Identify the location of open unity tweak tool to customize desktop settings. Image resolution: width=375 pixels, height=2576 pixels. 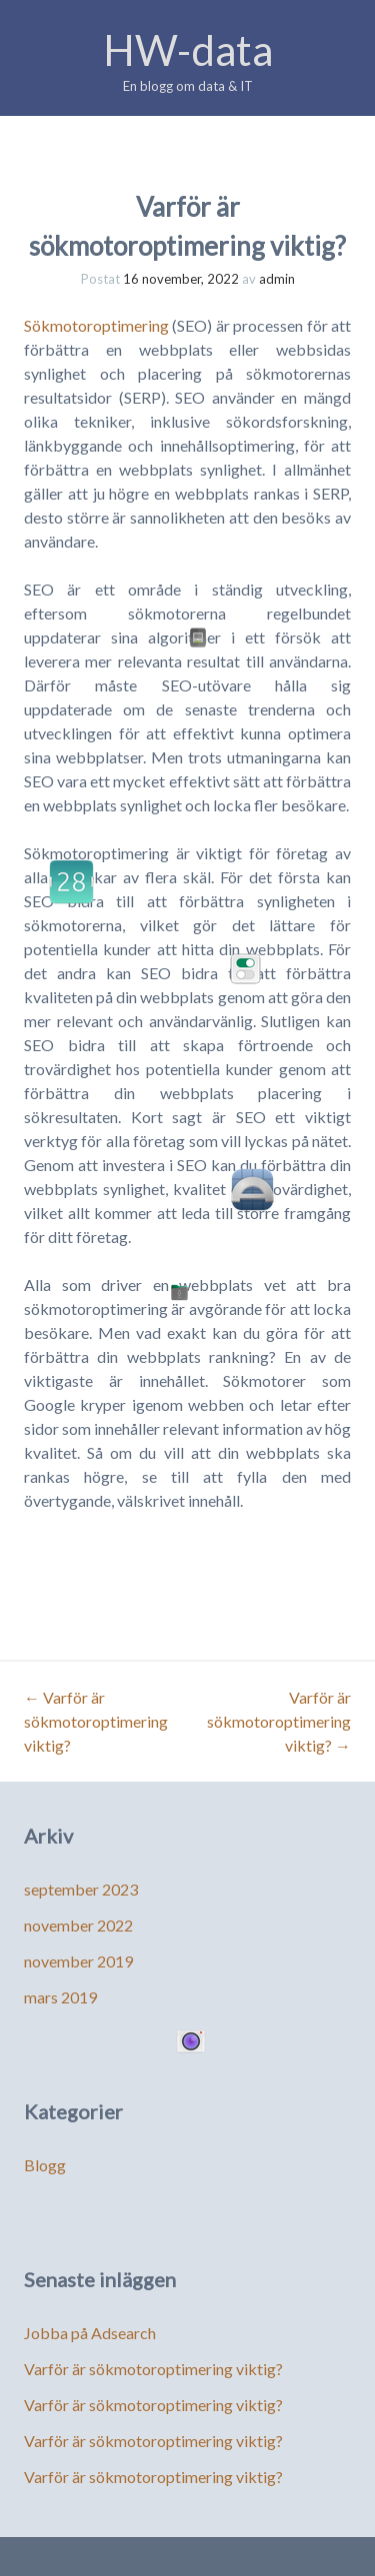
(245, 968).